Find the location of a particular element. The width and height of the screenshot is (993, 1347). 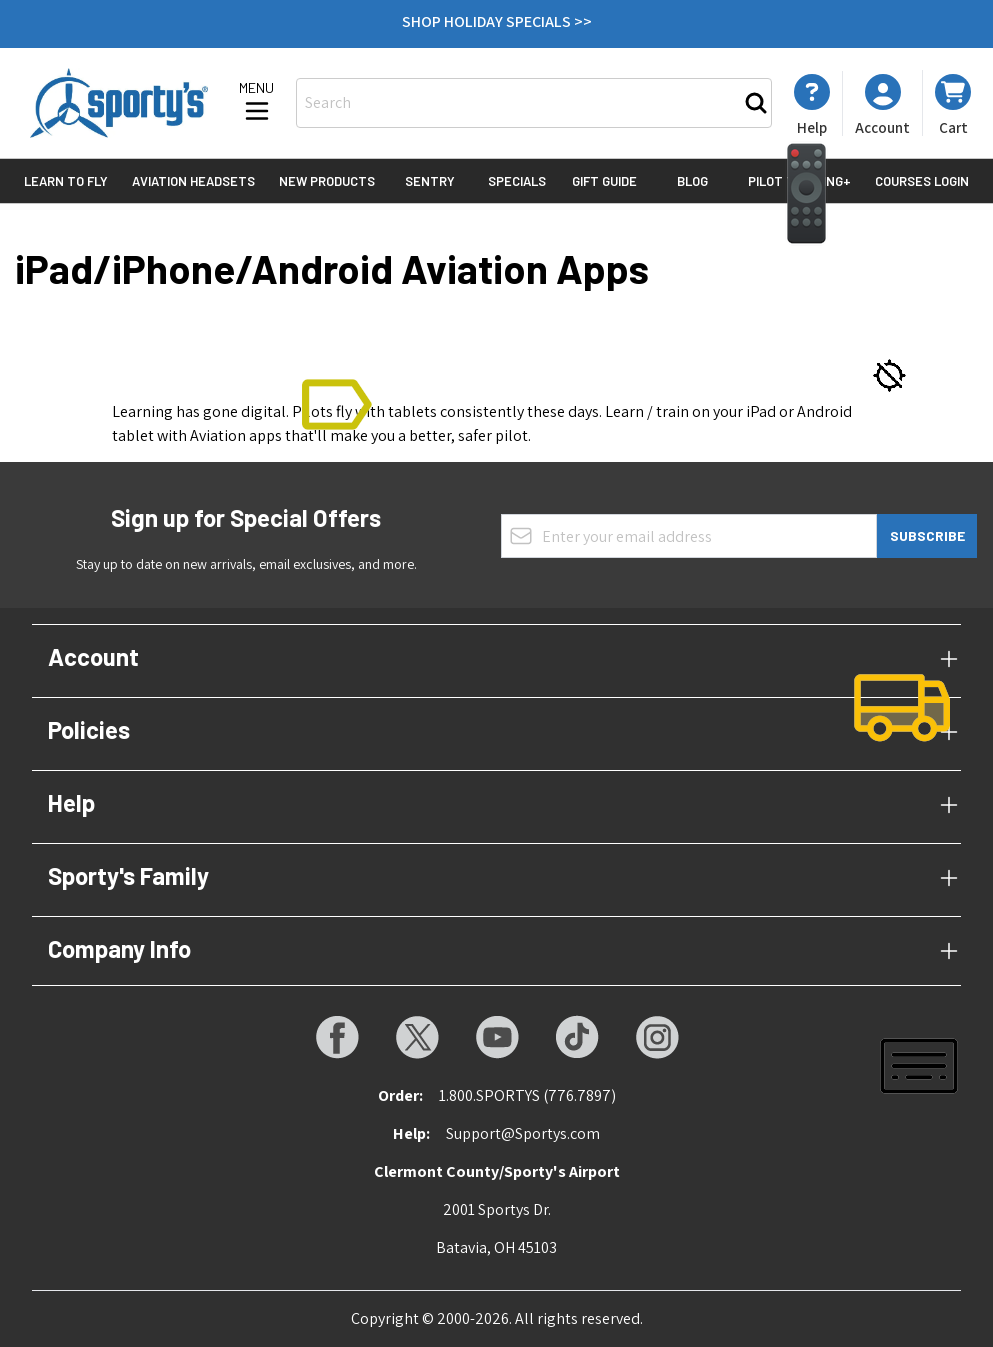

track your delivery status is located at coordinates (899, 703).